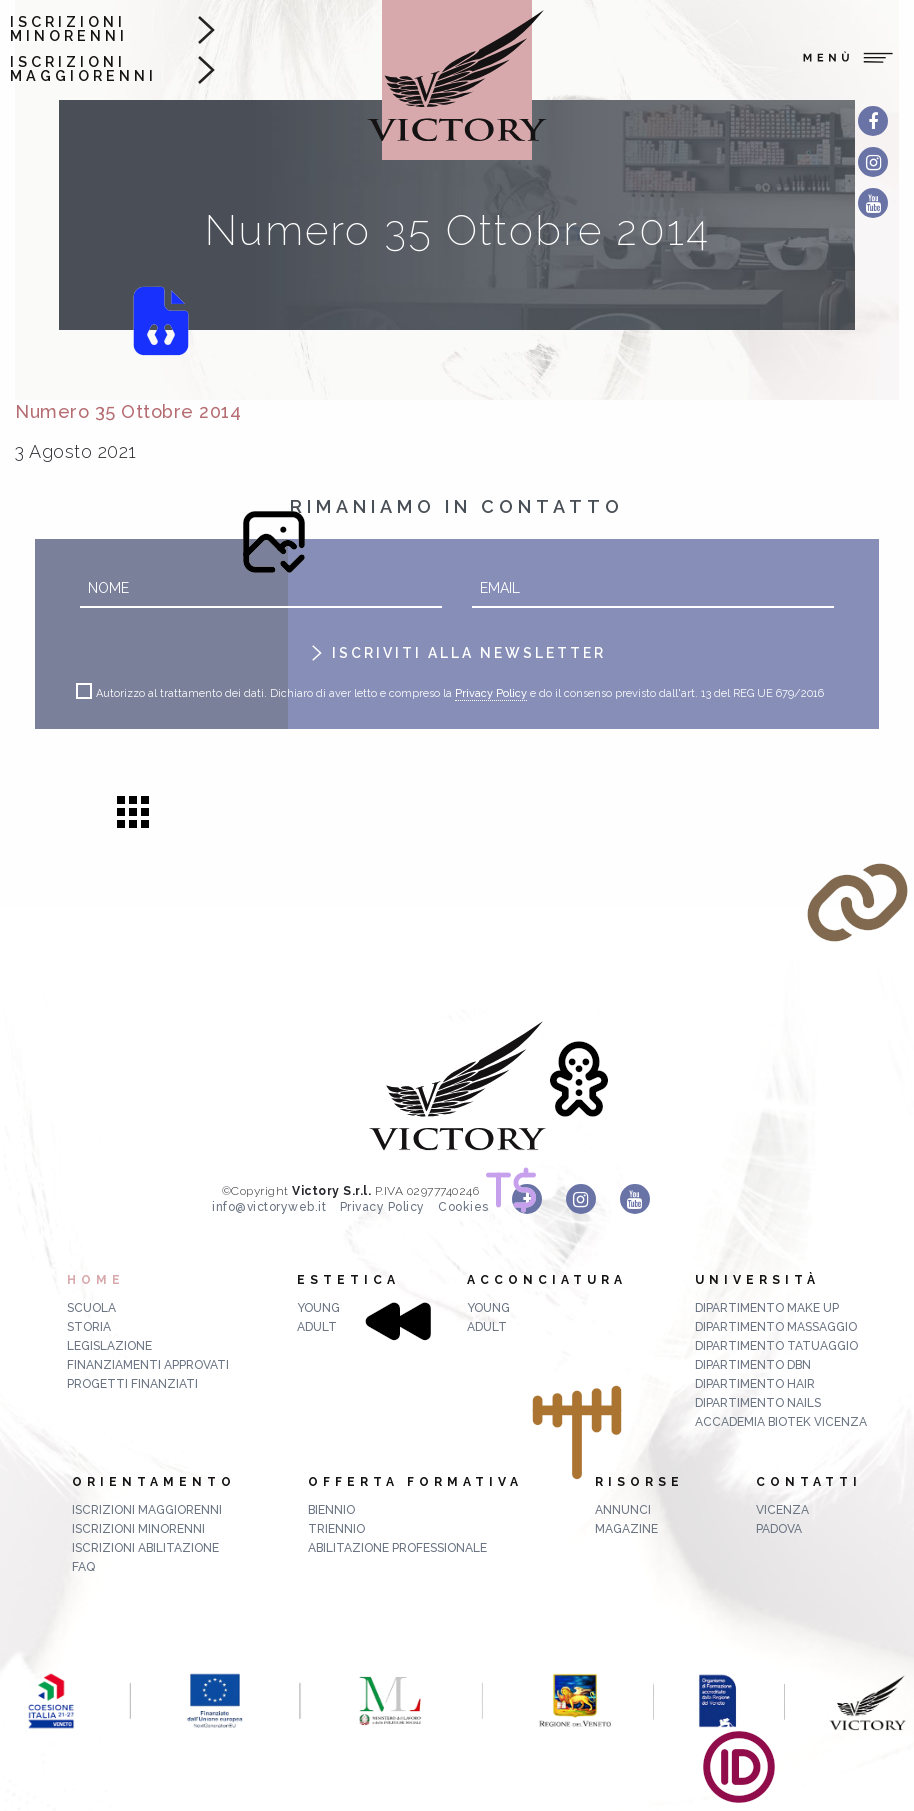  What do you see at coordinates (739, 1767) in the screenshot?
I see `connect to Pushbullet services` at bounding box center [739, 1767].